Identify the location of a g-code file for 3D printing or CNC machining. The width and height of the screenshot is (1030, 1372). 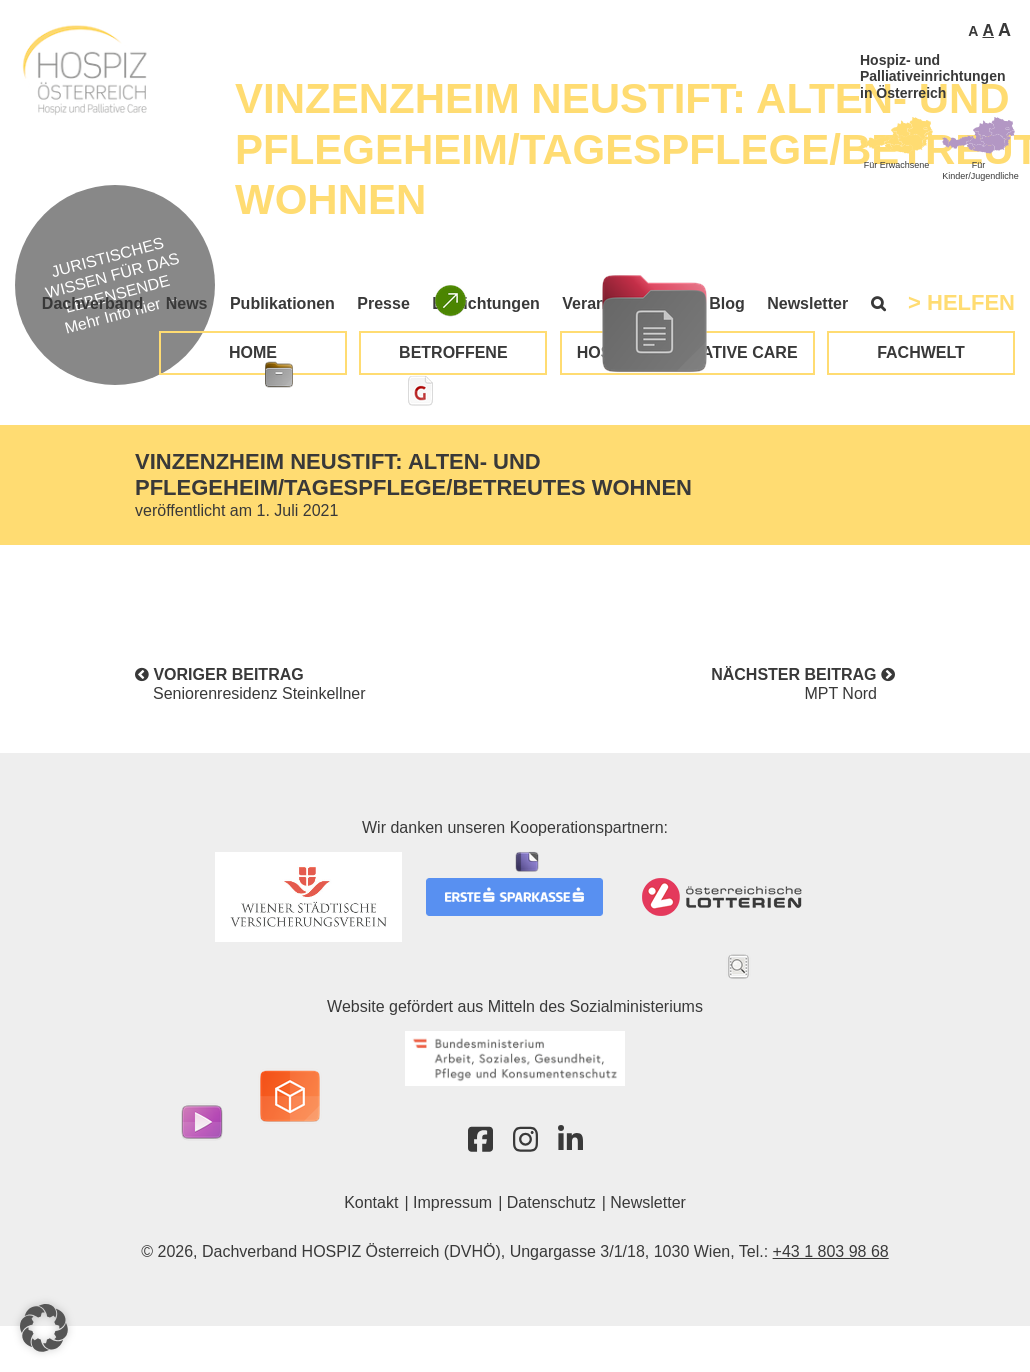
(420, 390).